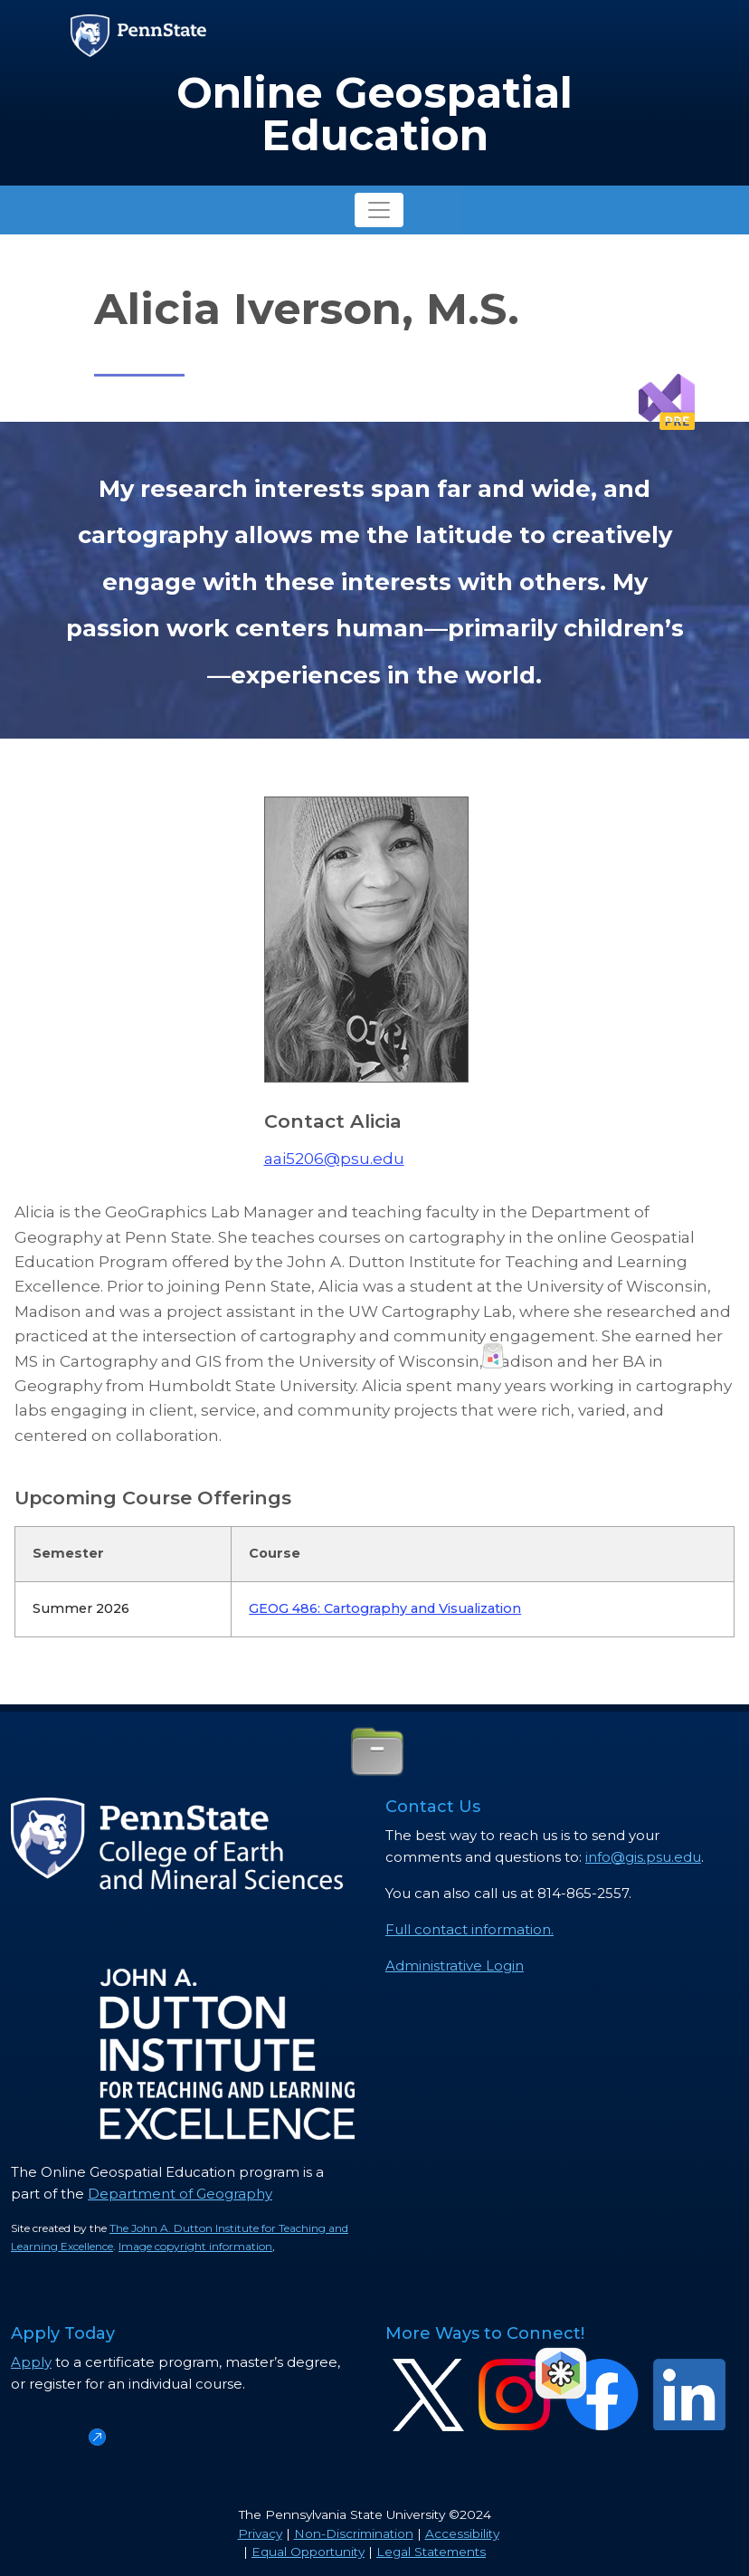 The width and height of the screenshot is (749, 2576). I want to click on open visual studio preview application, so click(667, 402).